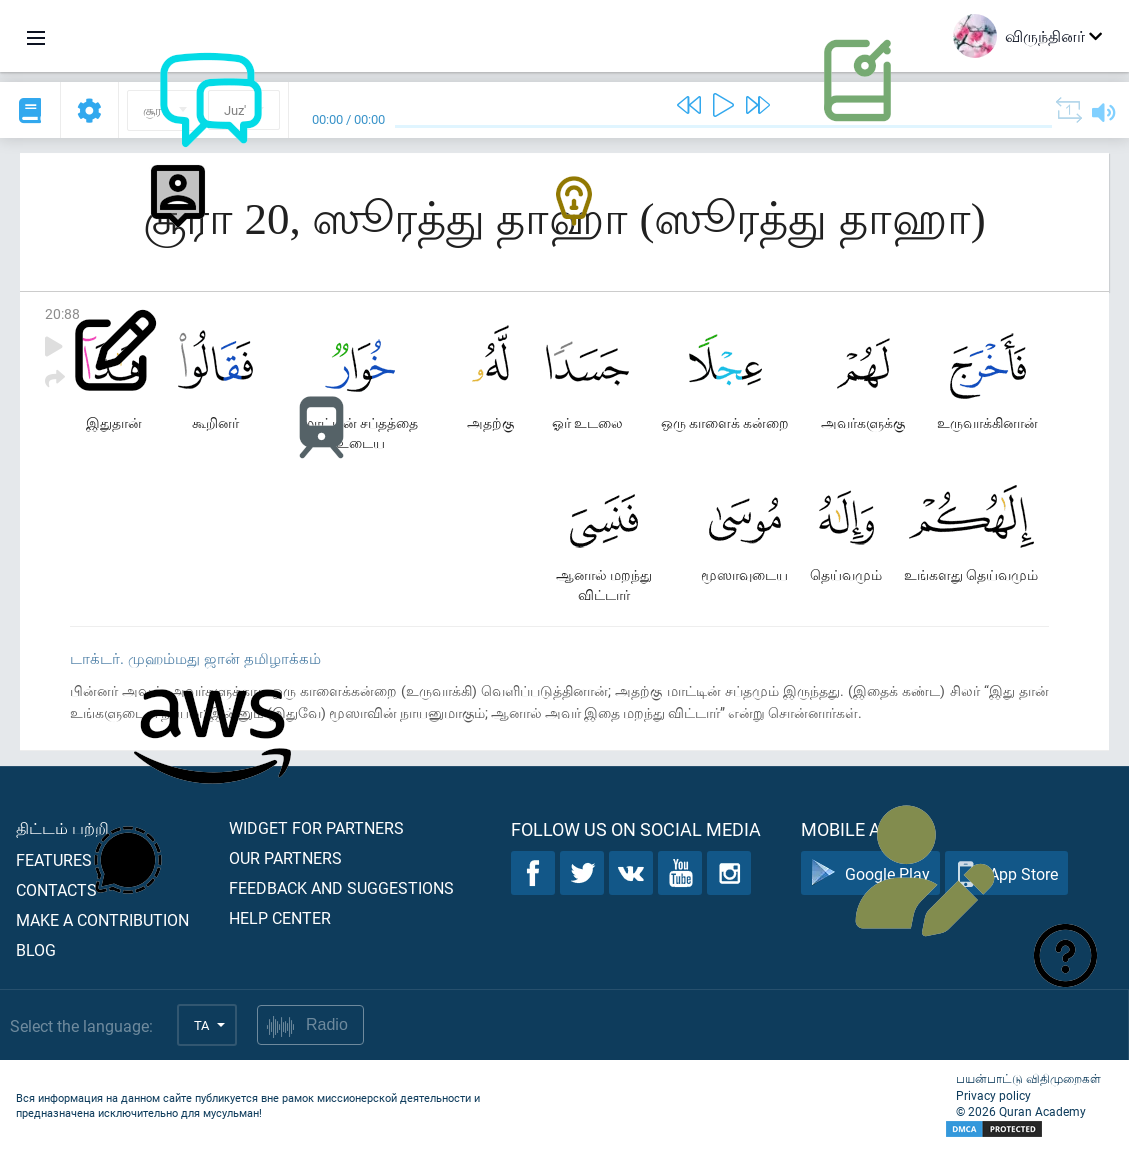 This screenshot has height=1150, width=1129. Describe the element at coordinates (922, 866) in the screenshot. I see `edit user profile` at that location.